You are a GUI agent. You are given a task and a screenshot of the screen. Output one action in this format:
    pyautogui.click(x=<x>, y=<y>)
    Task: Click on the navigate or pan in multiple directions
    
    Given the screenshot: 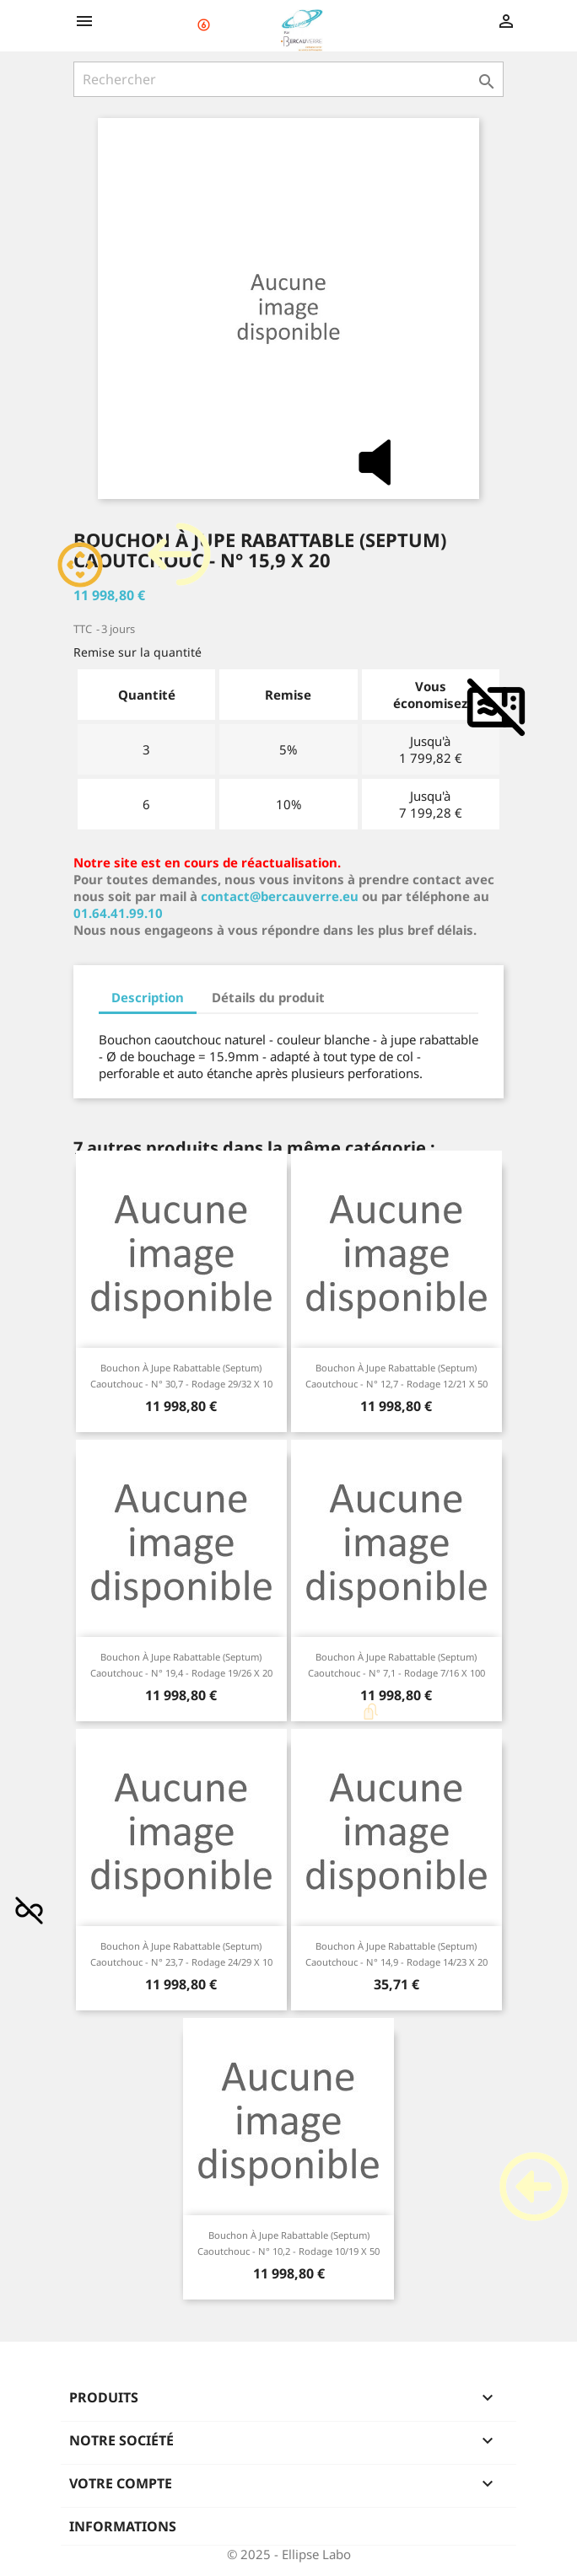 What is the action you would take?
    pyautogui.click(x=80, y=565)
    